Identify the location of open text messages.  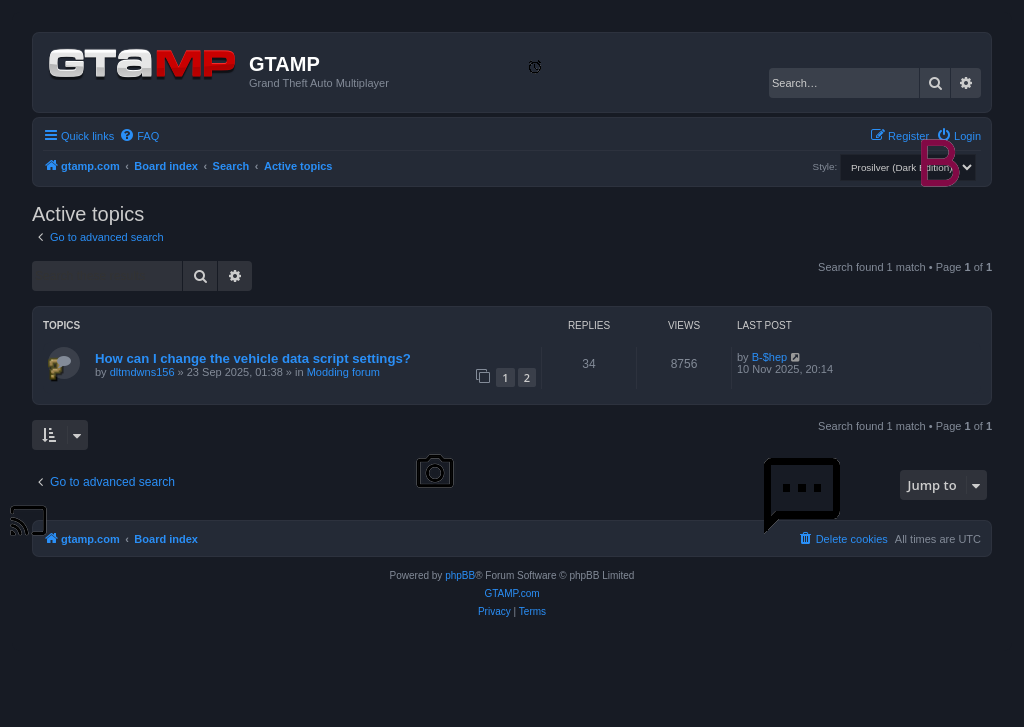
(802, 496).